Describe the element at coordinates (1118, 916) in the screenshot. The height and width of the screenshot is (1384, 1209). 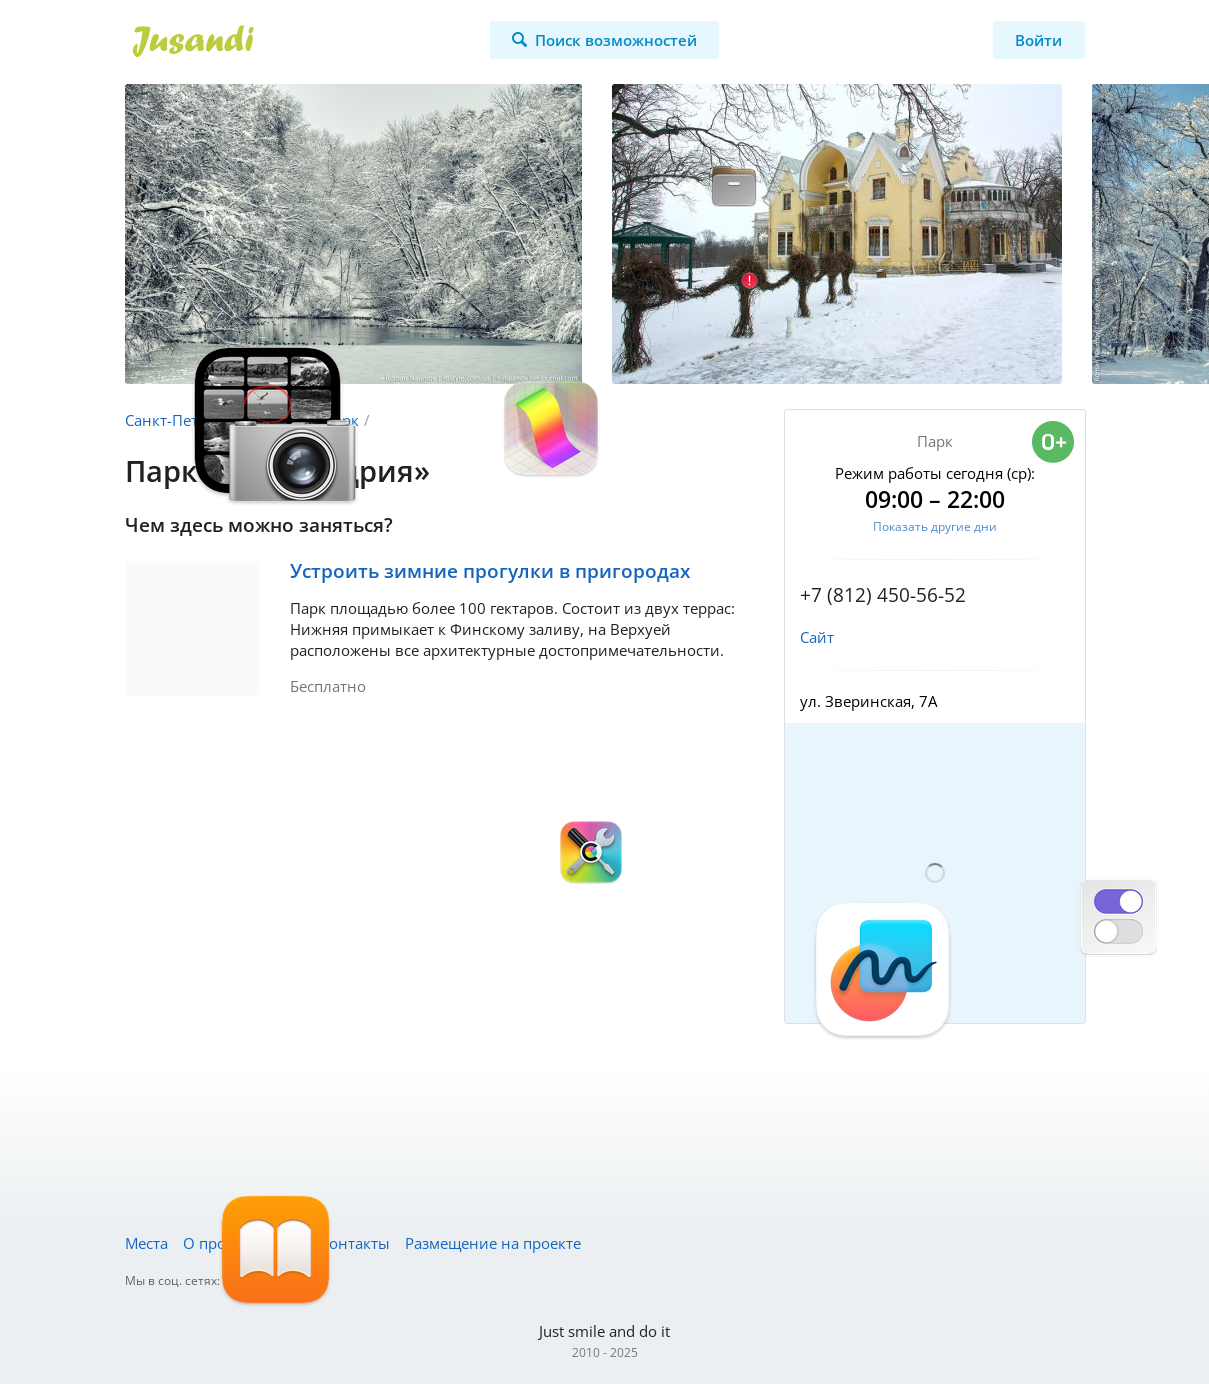
I see `open system tweaks or customization settings` at that location.